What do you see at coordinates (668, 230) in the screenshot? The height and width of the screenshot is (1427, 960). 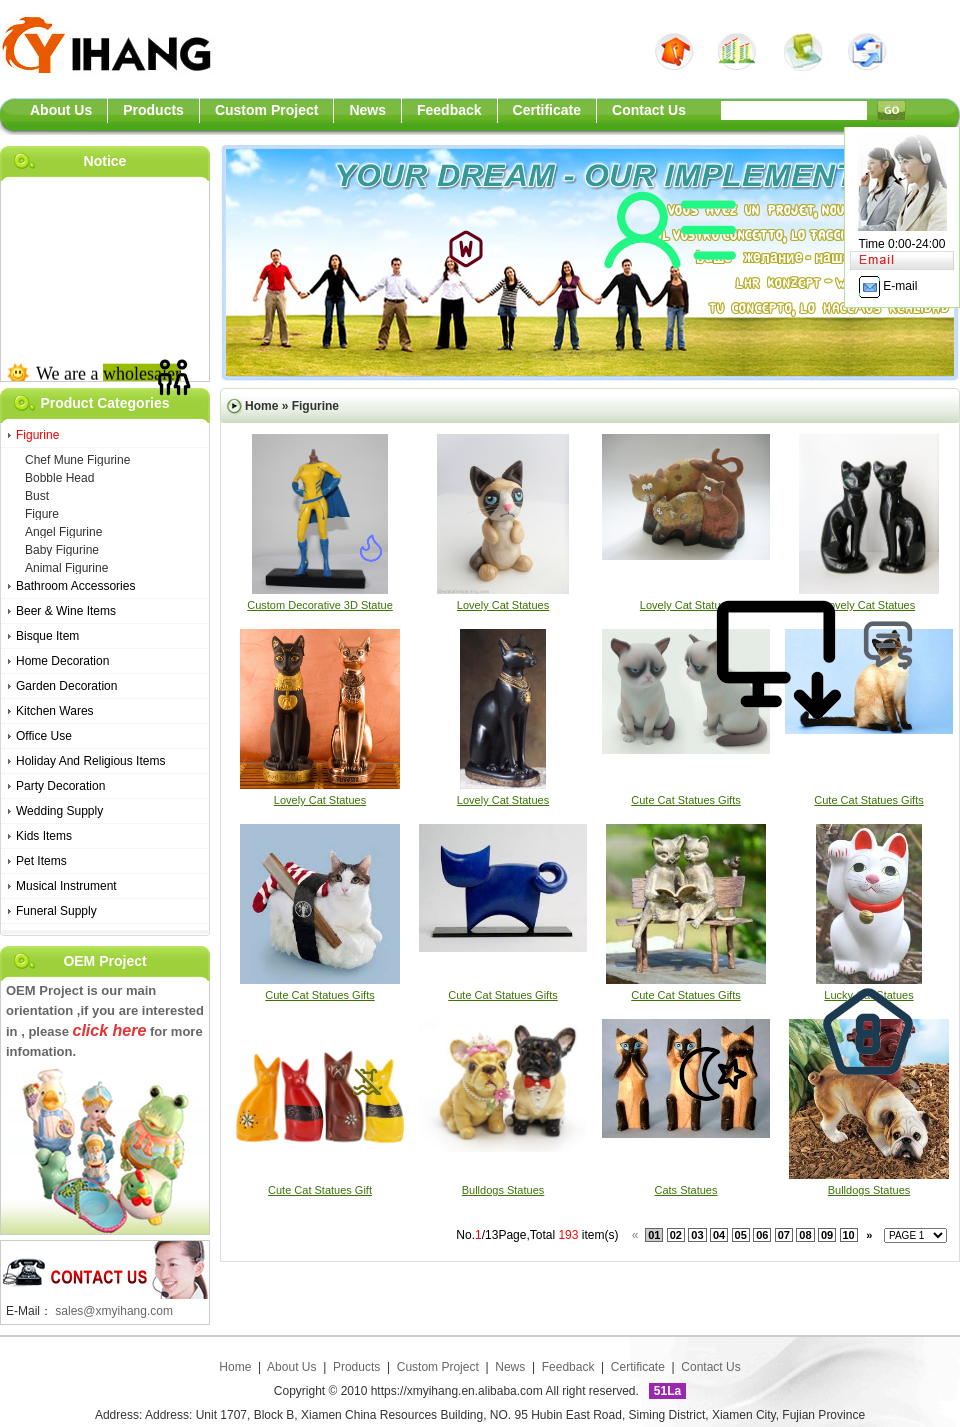 I see `view user directory or contact list` at bounding box center [668, 230].